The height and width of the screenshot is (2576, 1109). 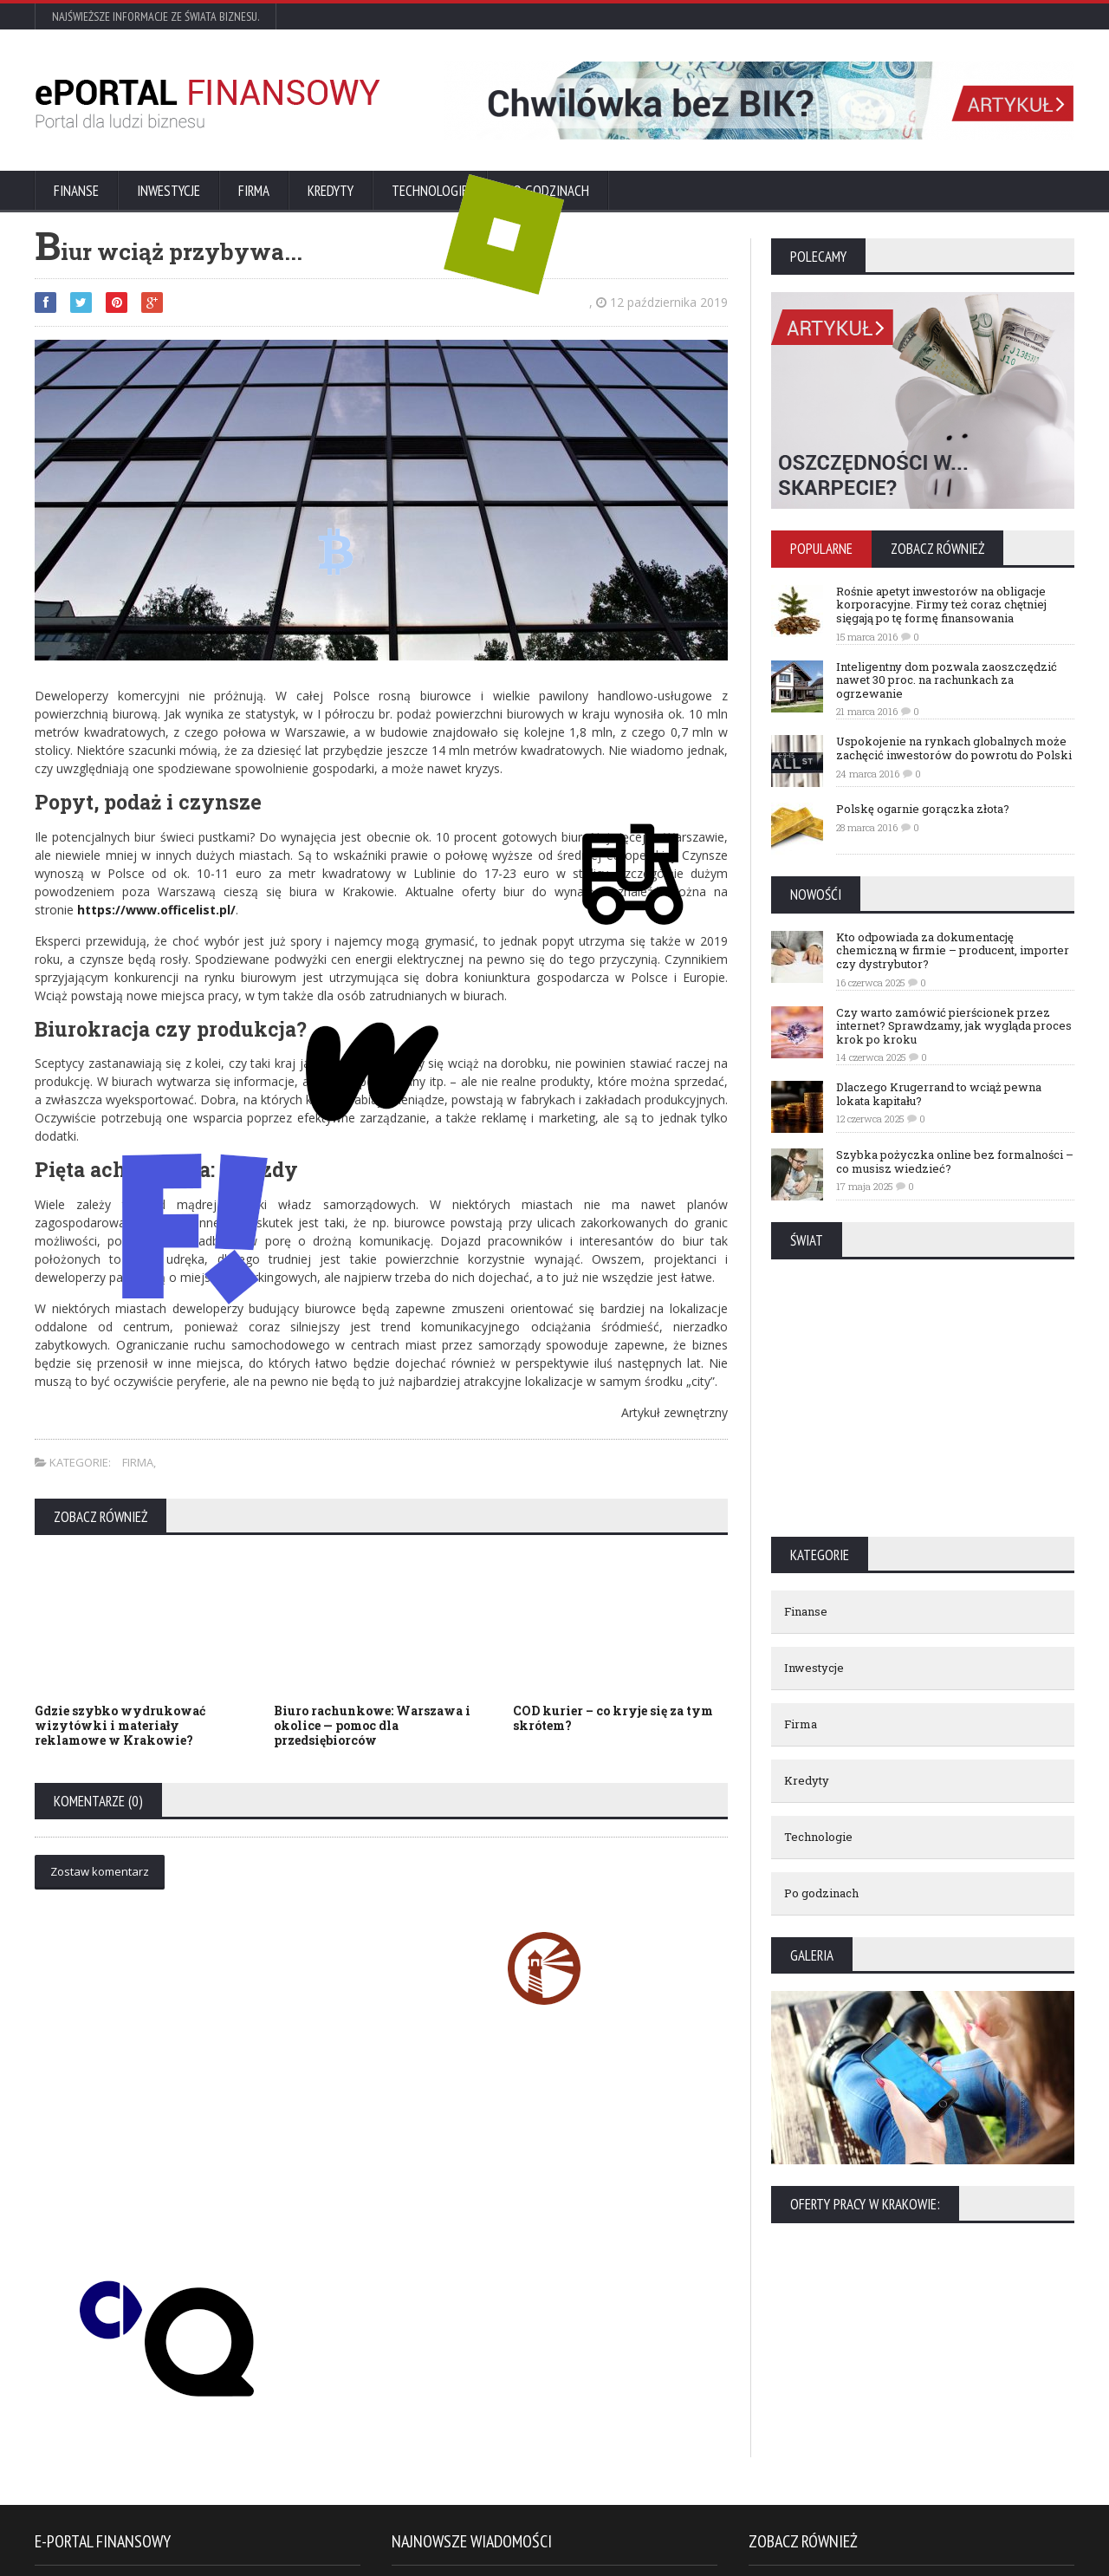 I want to click on open the Roblox app, so click(x=503, y=234).